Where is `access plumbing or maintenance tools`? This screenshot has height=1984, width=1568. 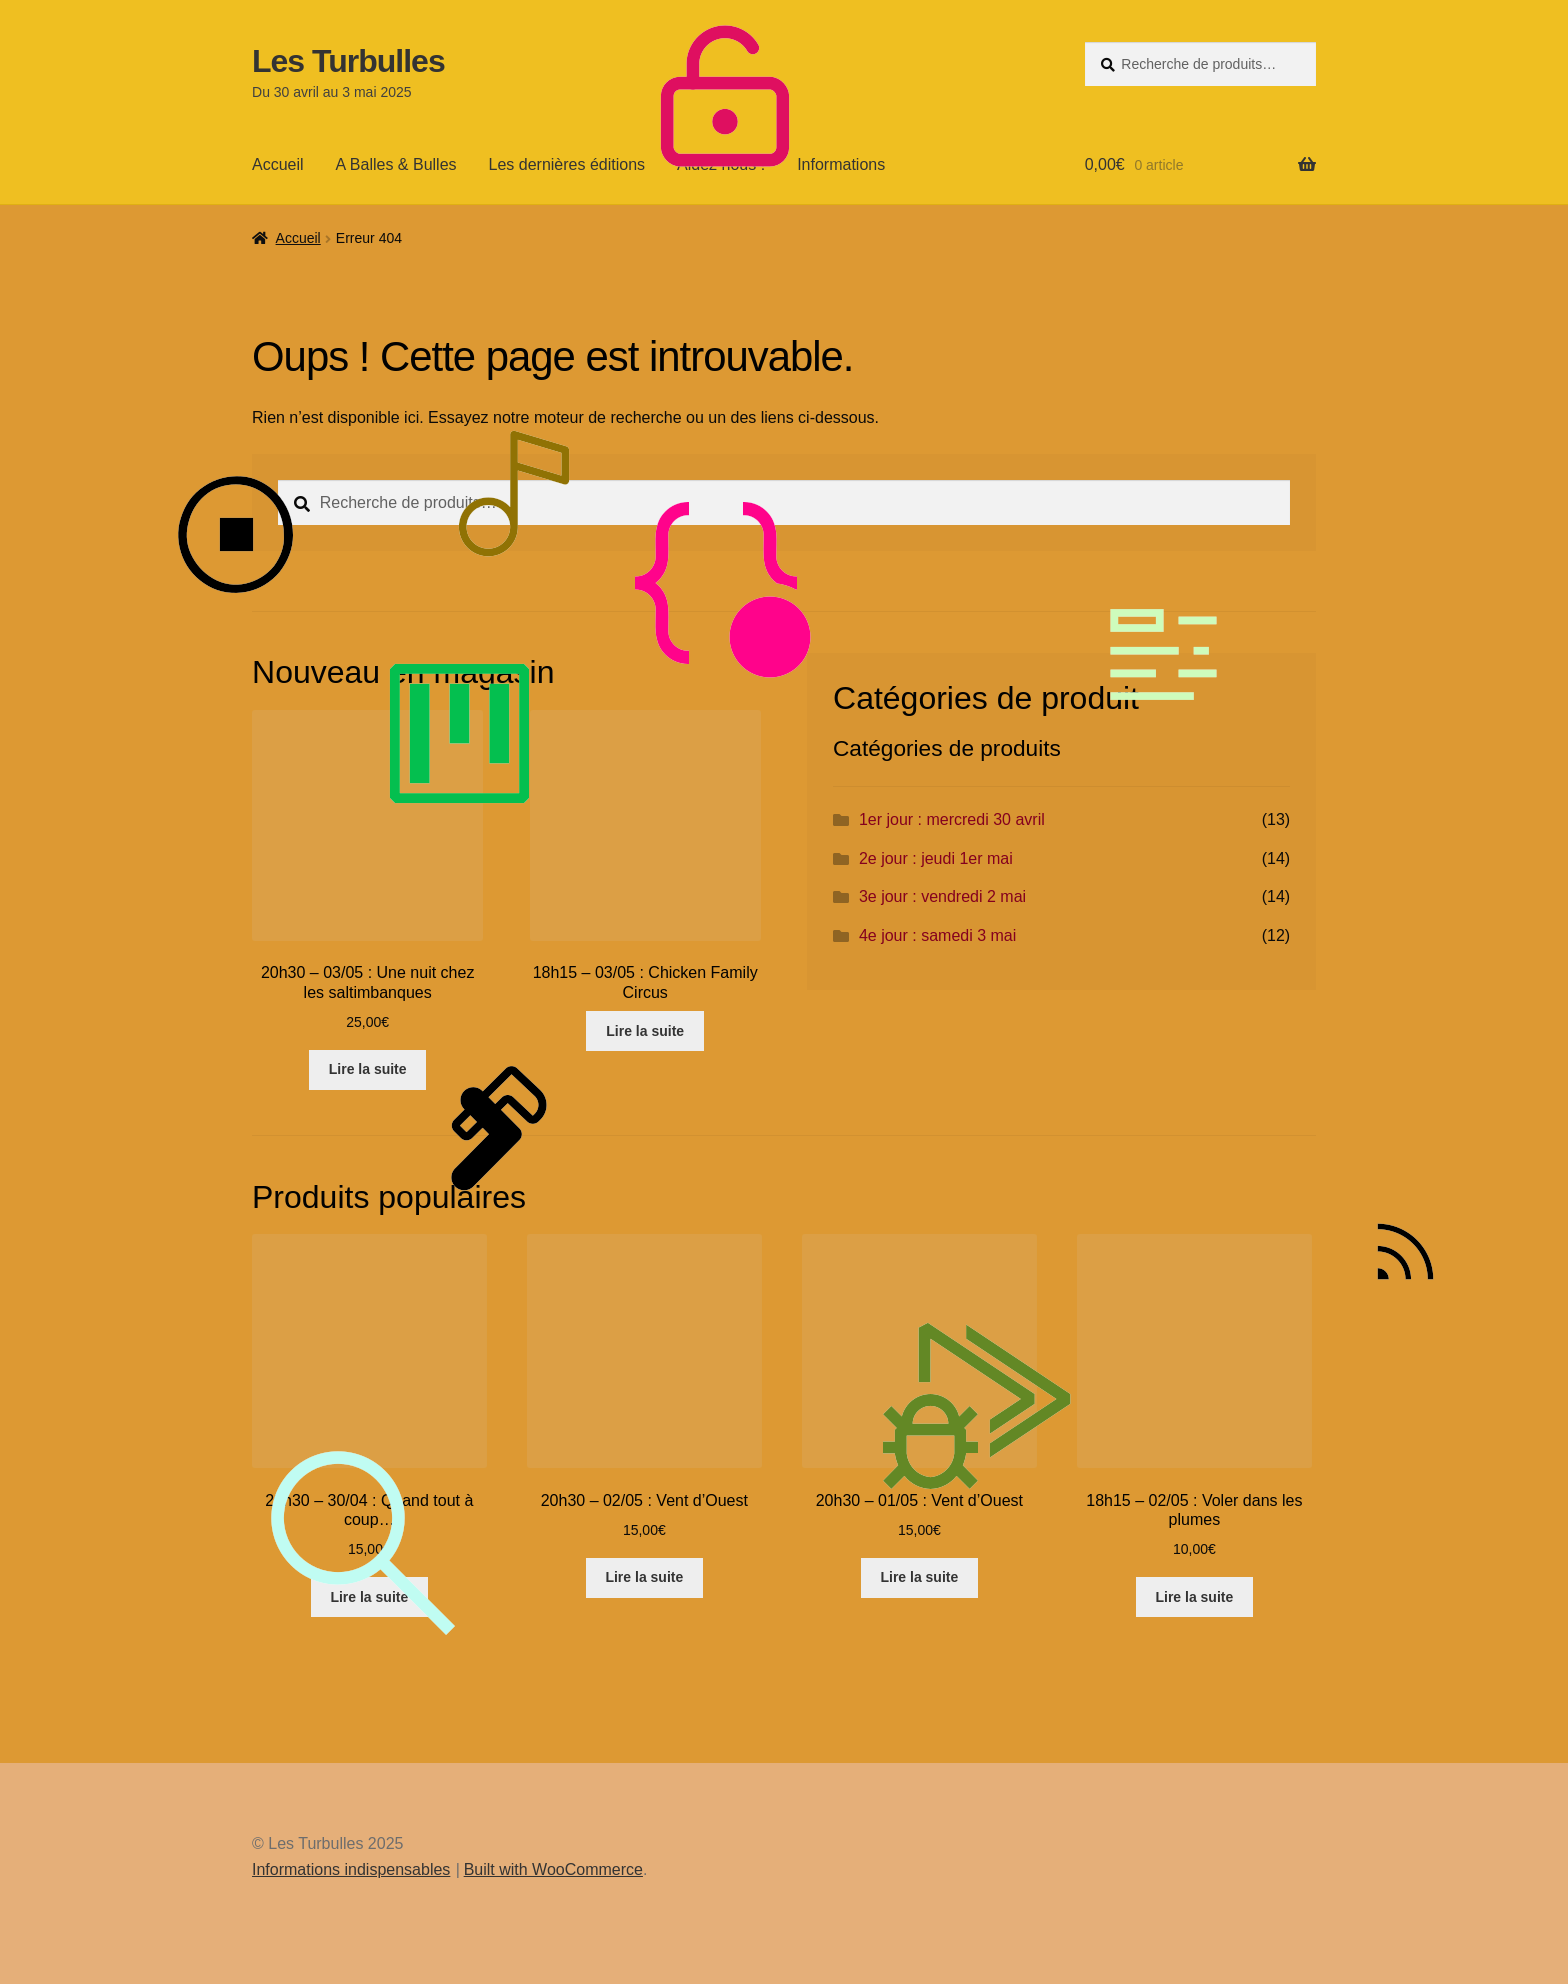
access plumbing or maintenance tools is located at coordinates (493, 1128).